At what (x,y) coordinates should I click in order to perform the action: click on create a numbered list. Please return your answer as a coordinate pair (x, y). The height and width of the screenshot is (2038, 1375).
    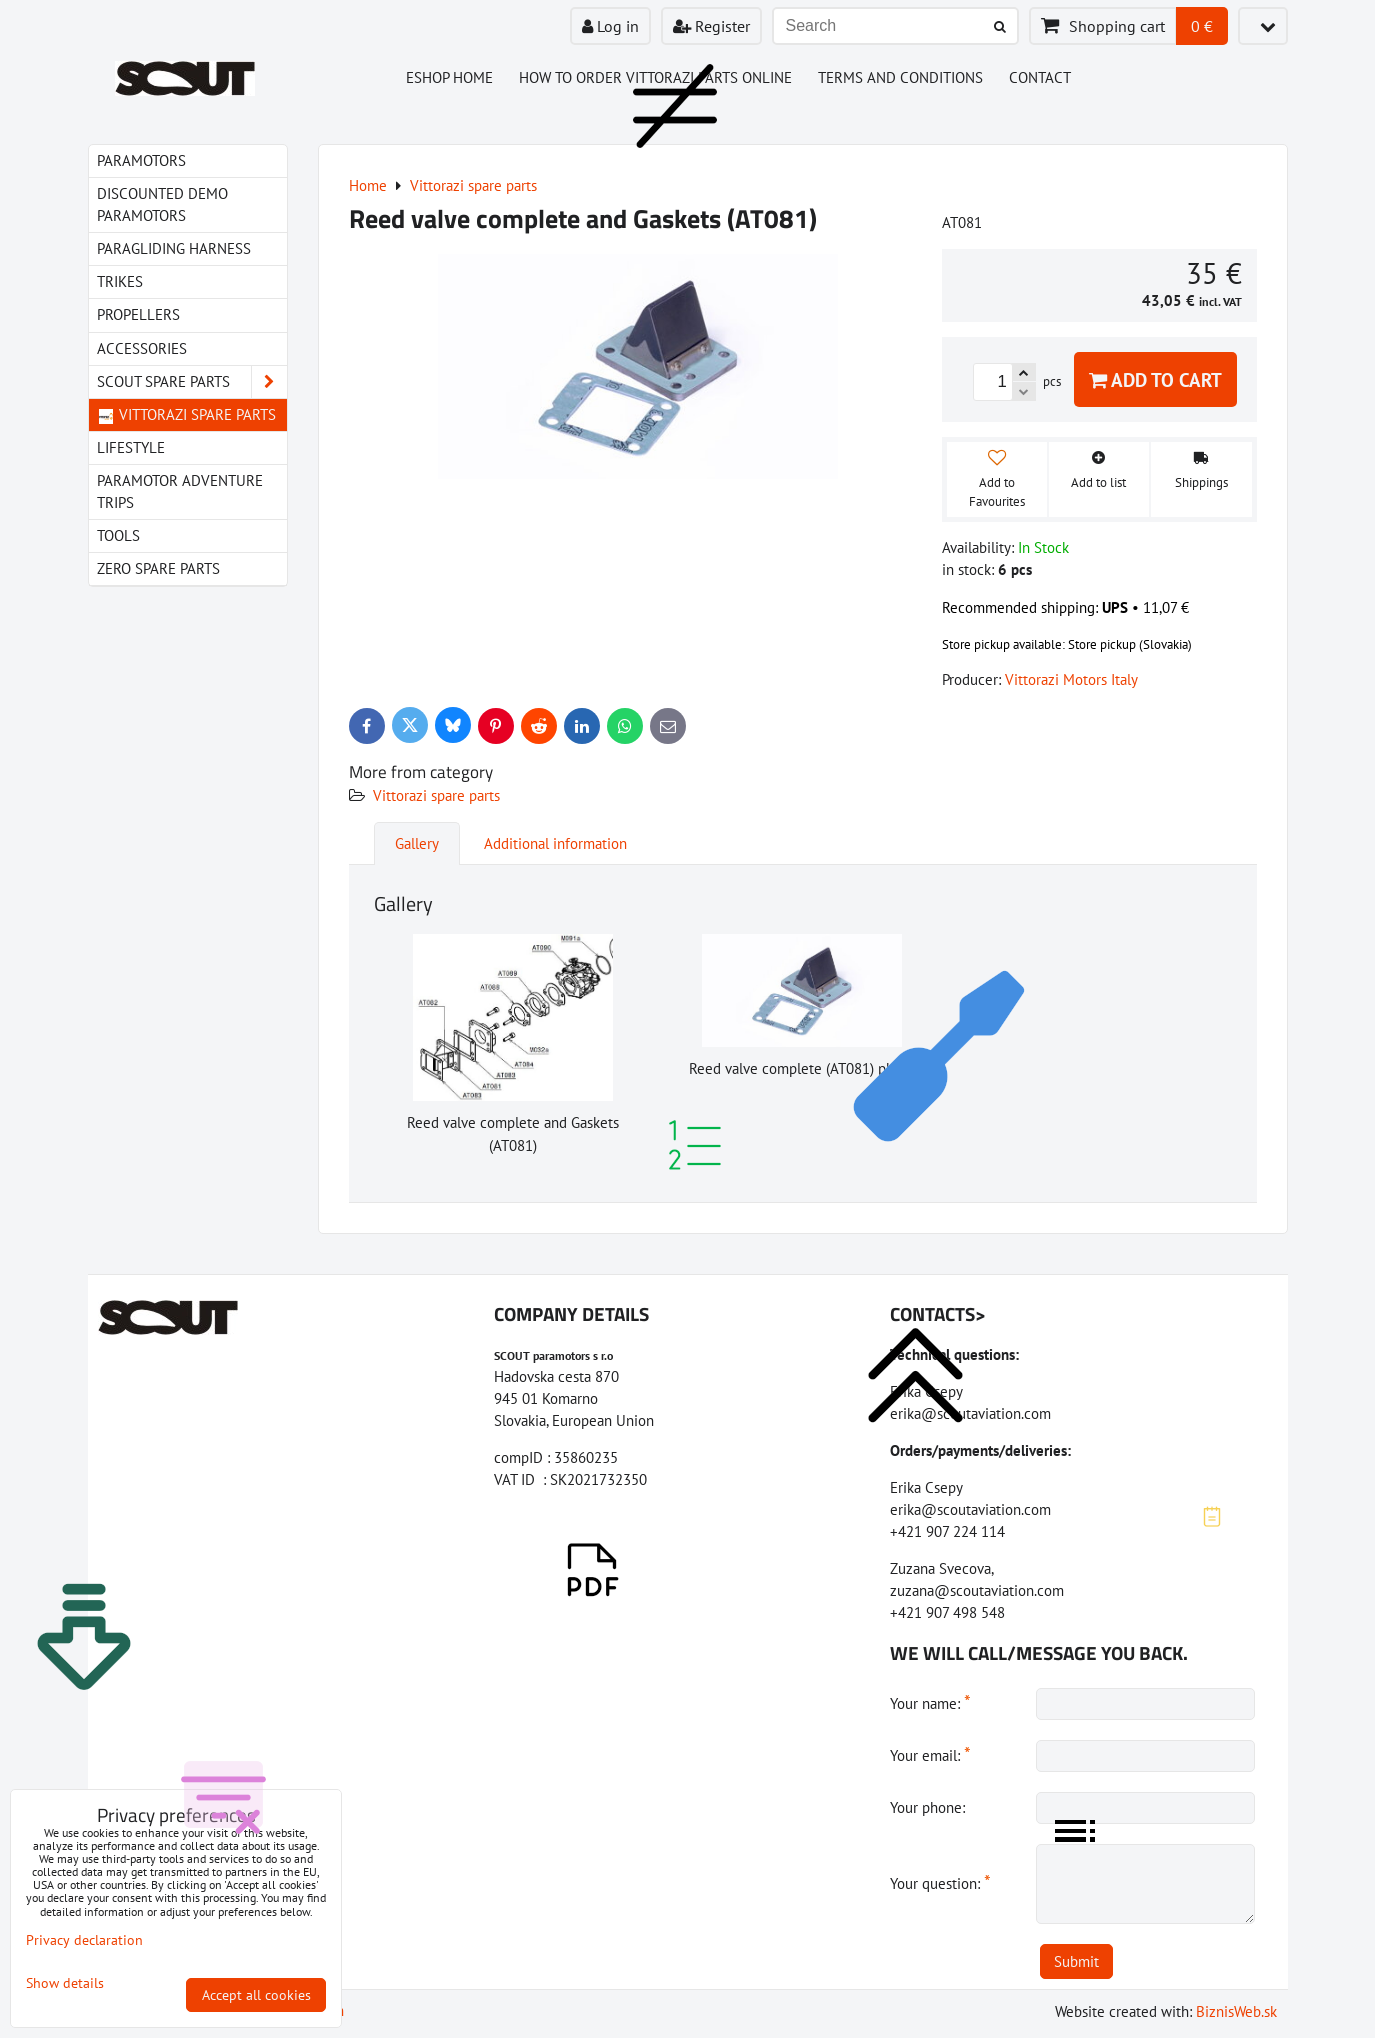
    Looking at the image, I should click on (695, 1146).